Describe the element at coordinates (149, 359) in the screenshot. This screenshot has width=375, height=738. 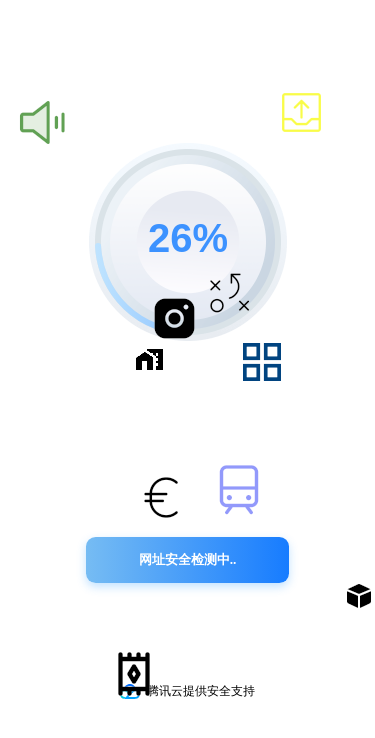
I see `switch between home and office mode` at that location.